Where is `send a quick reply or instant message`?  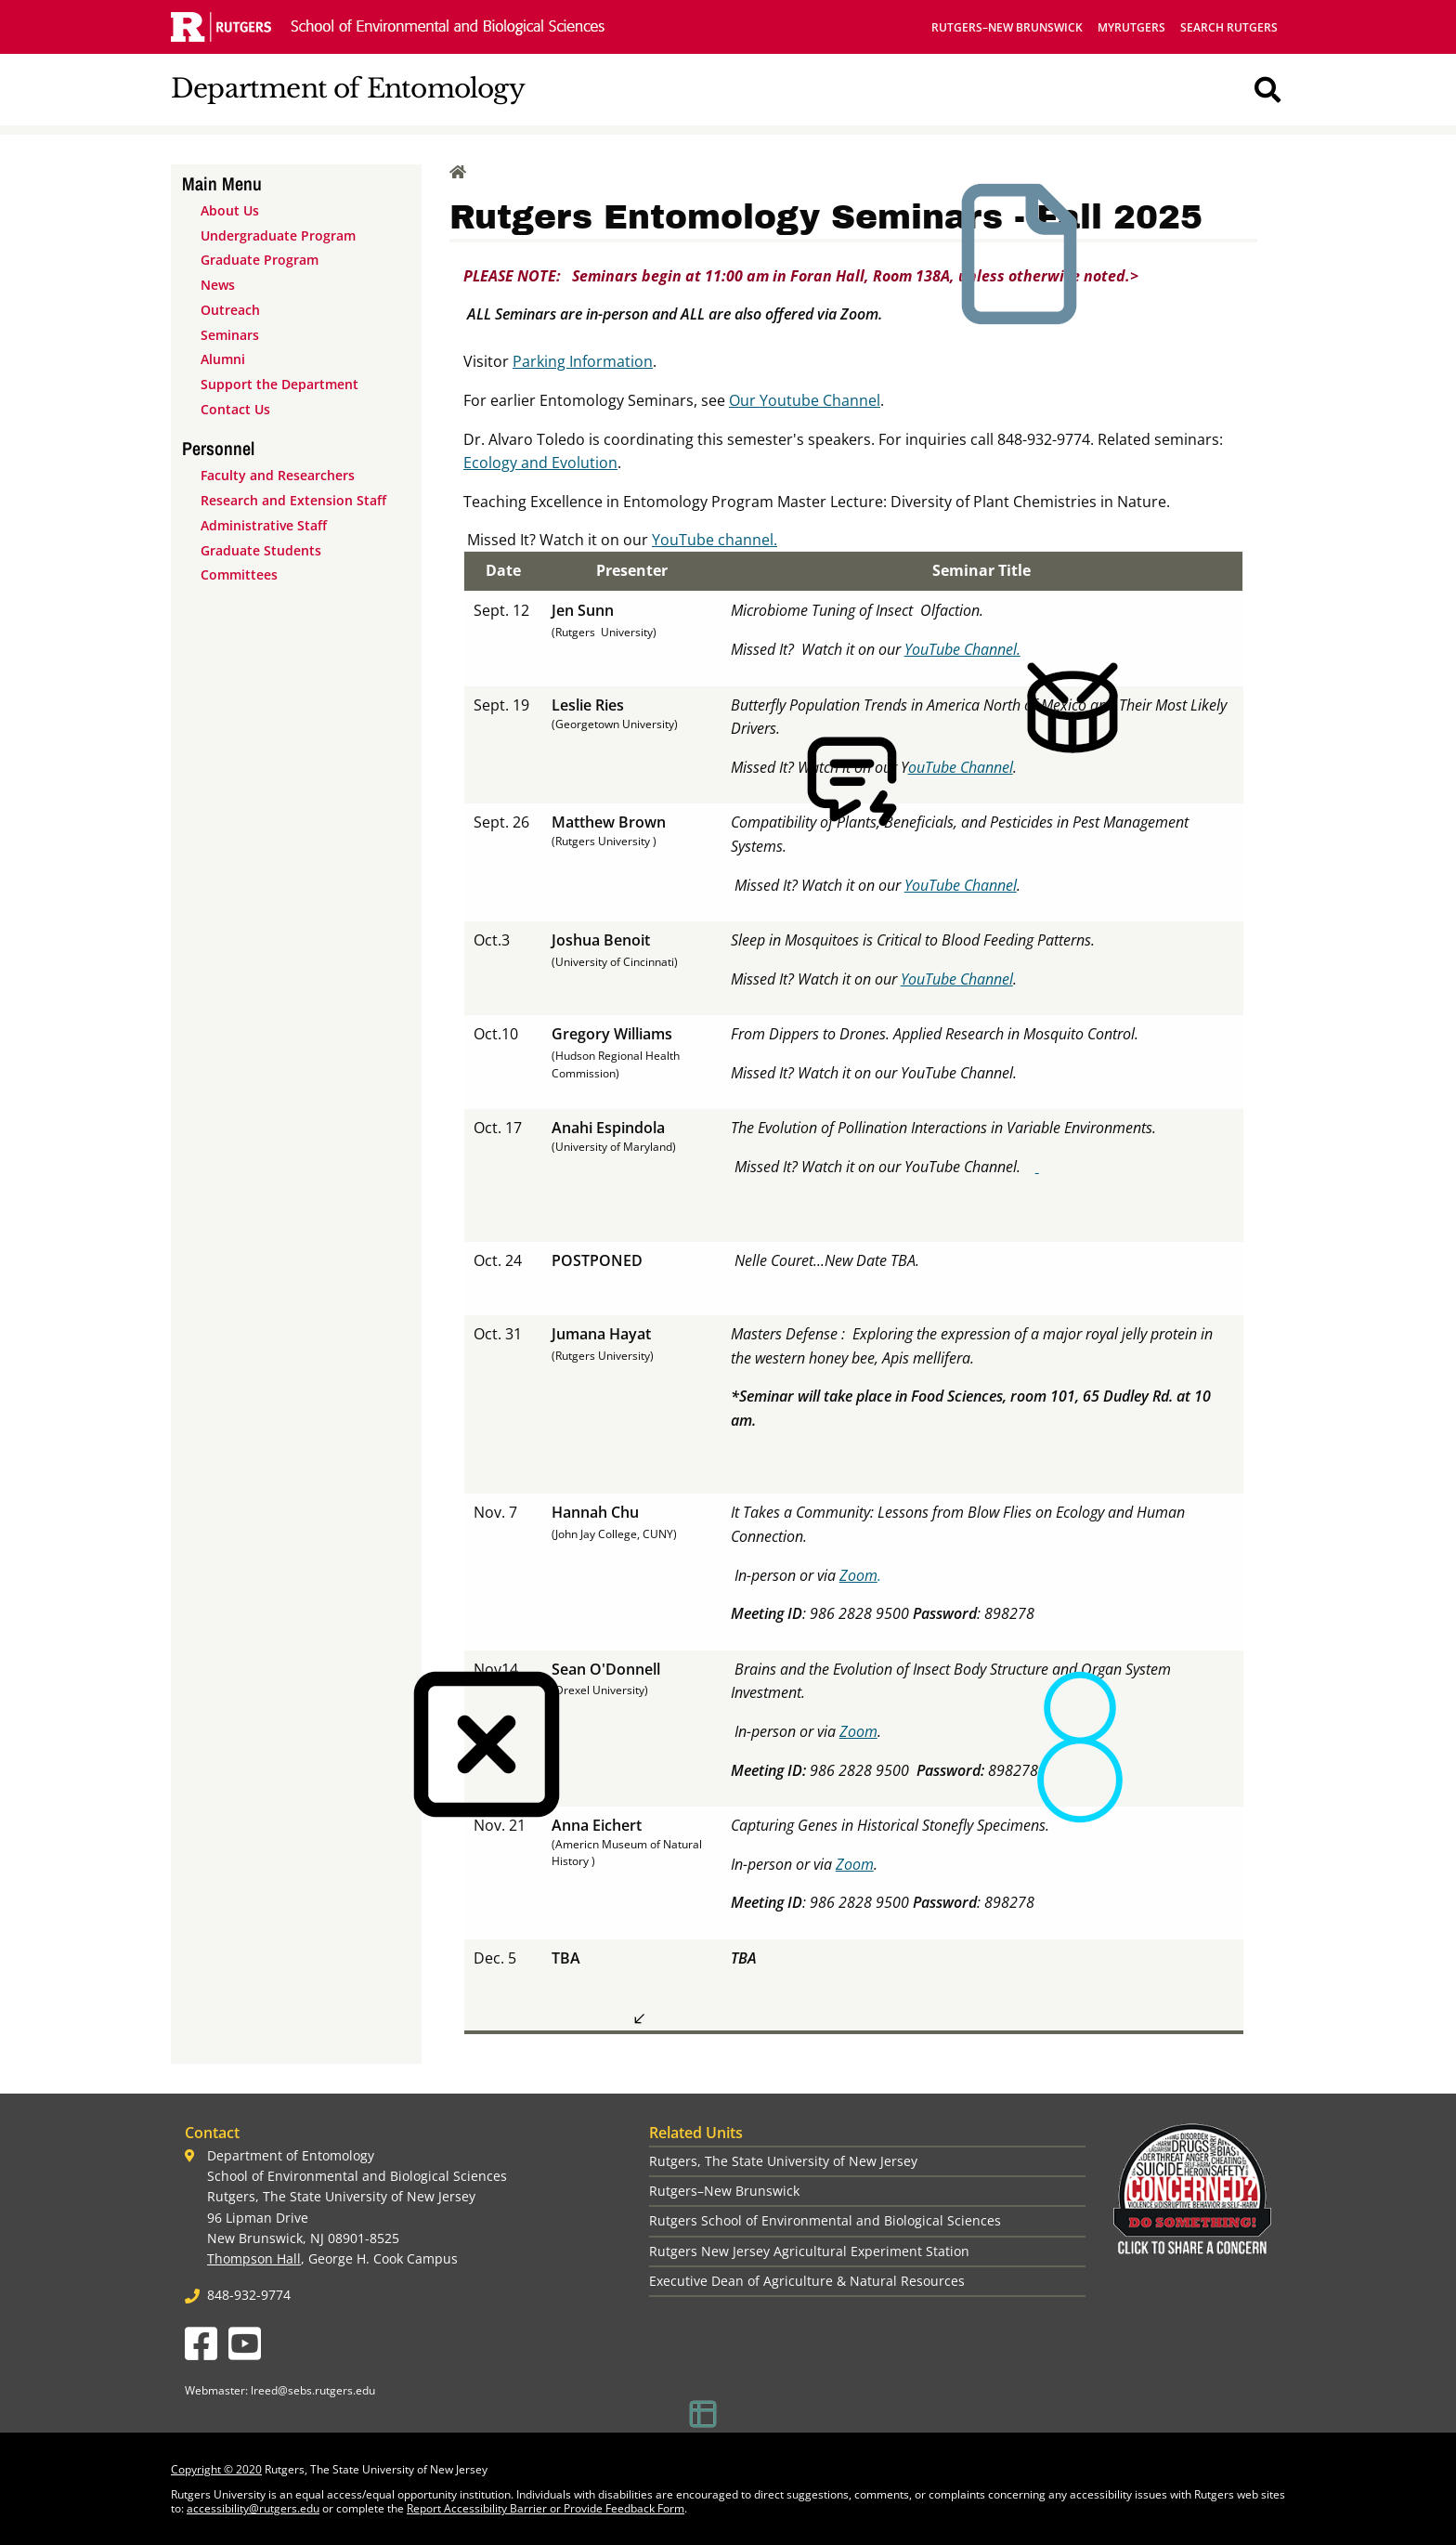 send a quick reply or instant message is located at coordinates (852, 777).